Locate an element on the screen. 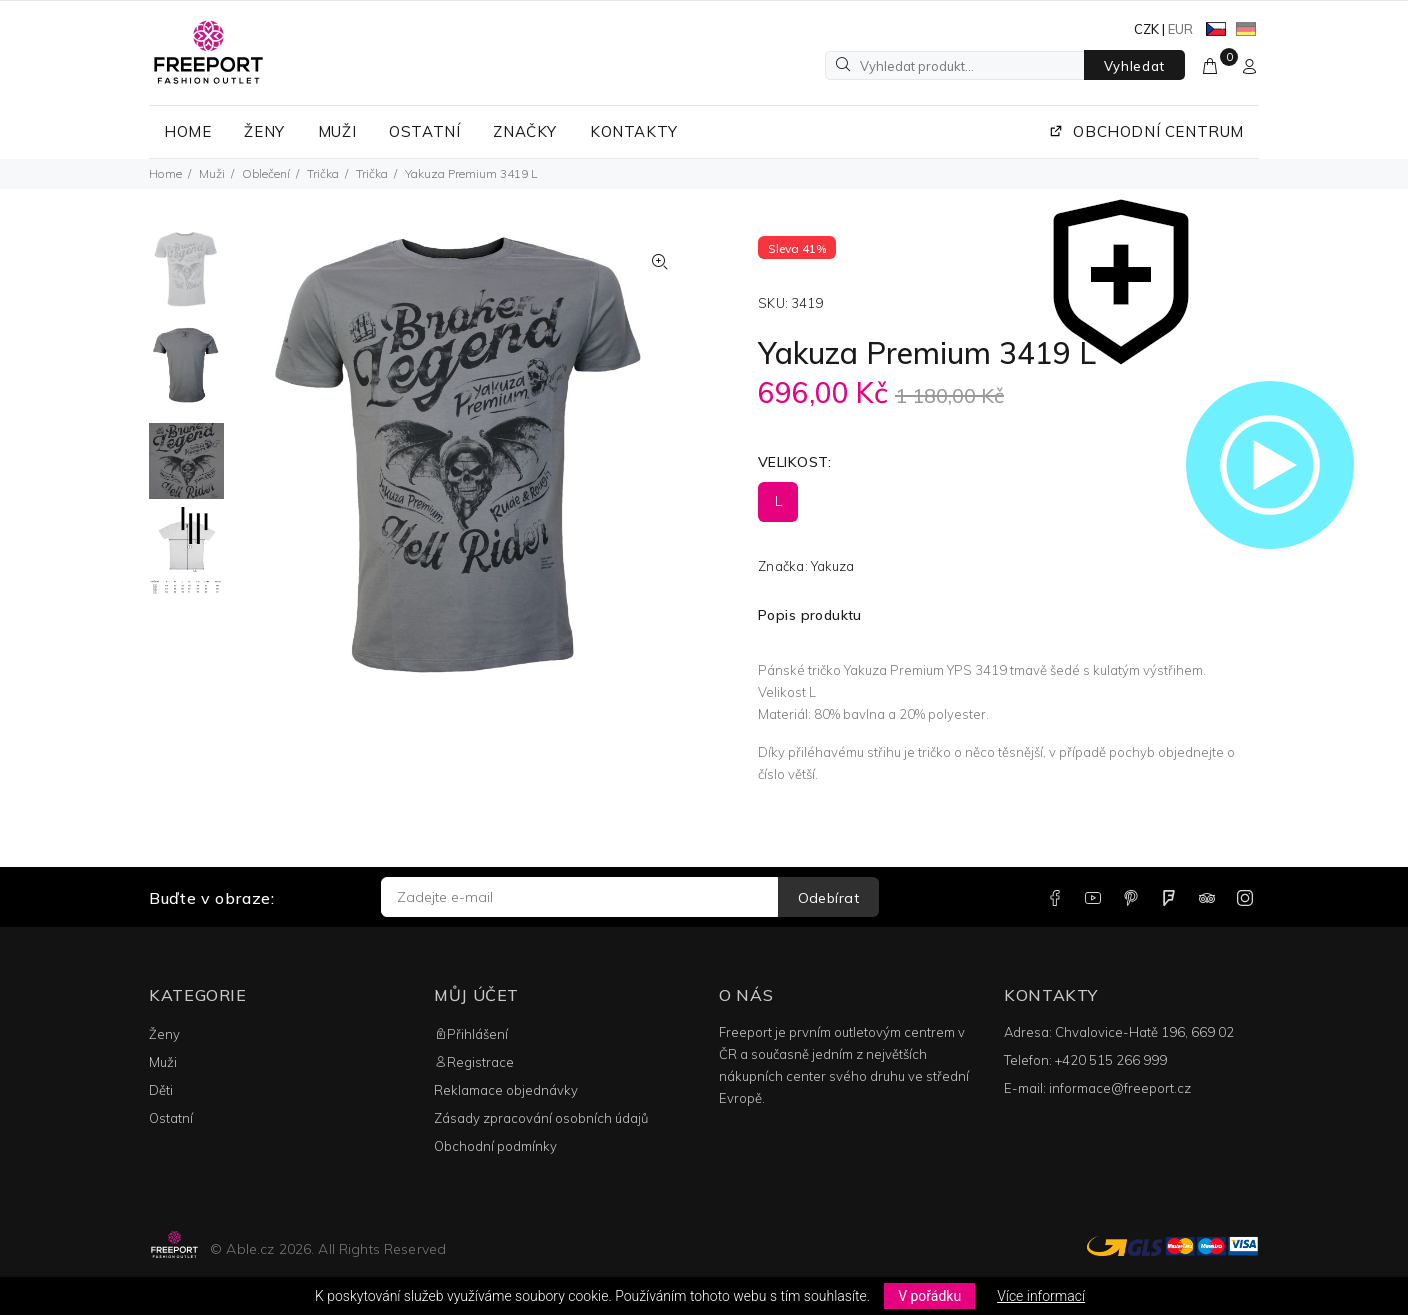 This screenshot has height=1315, width=1408. open gitter chat application is located at coordinates (194, 525).